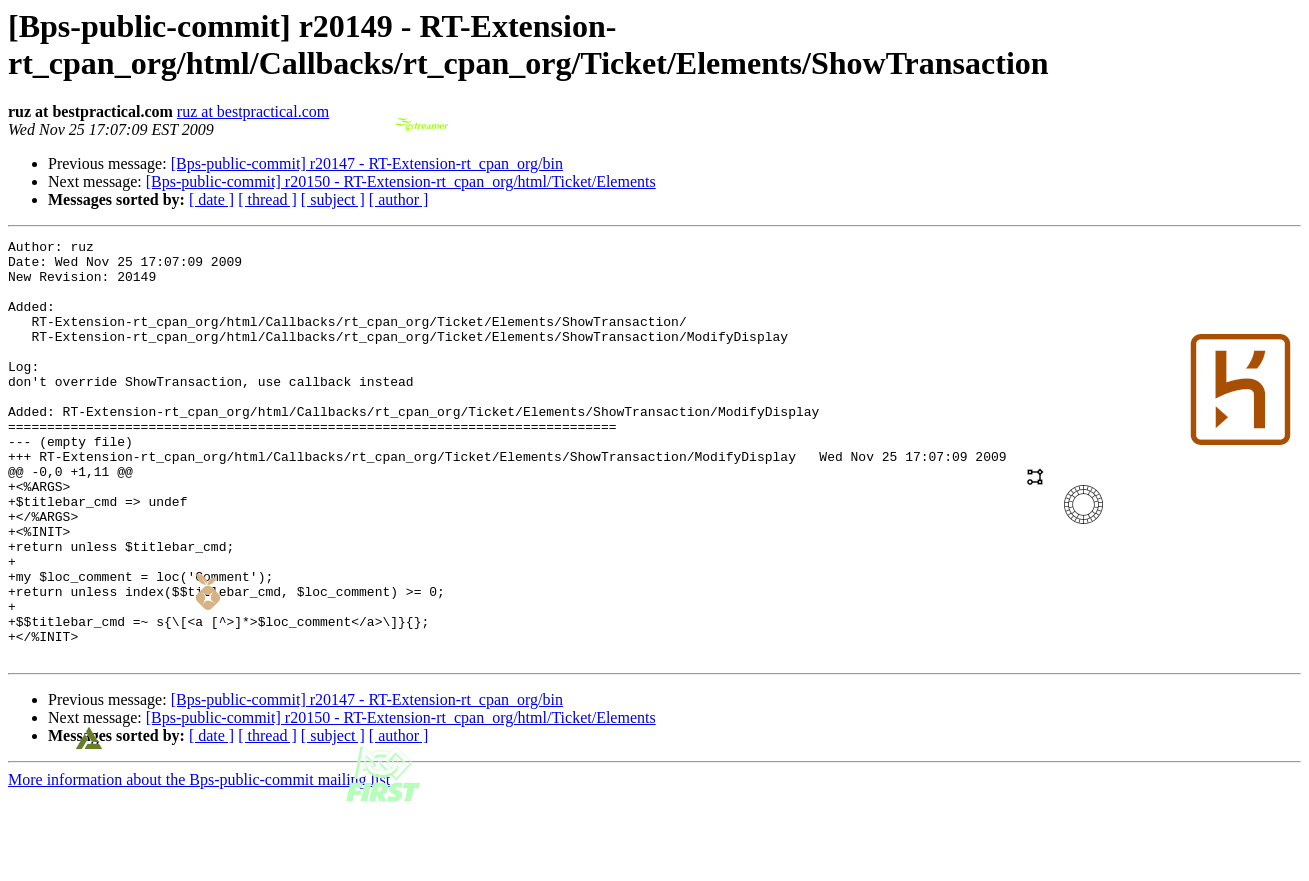  What do you see at coordinates (383, 774) in the screenshot?
I see `FIRST Robotics competition logo` at bounding box center [383, 774].